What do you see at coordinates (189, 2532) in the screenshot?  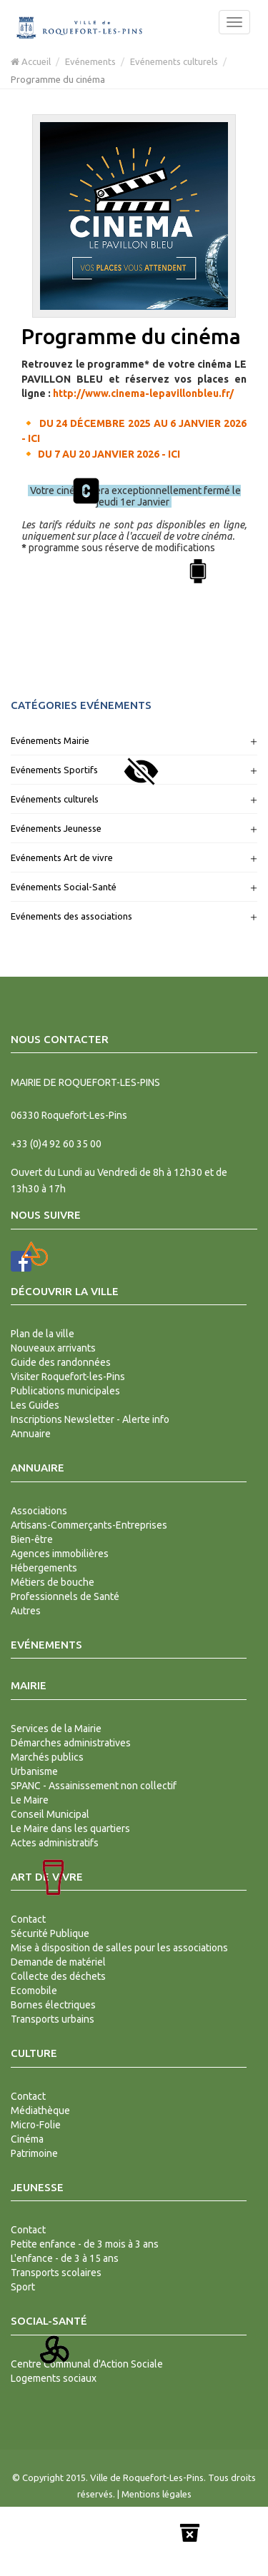 I see `delete selected item` at bounding box center [189, 2532].